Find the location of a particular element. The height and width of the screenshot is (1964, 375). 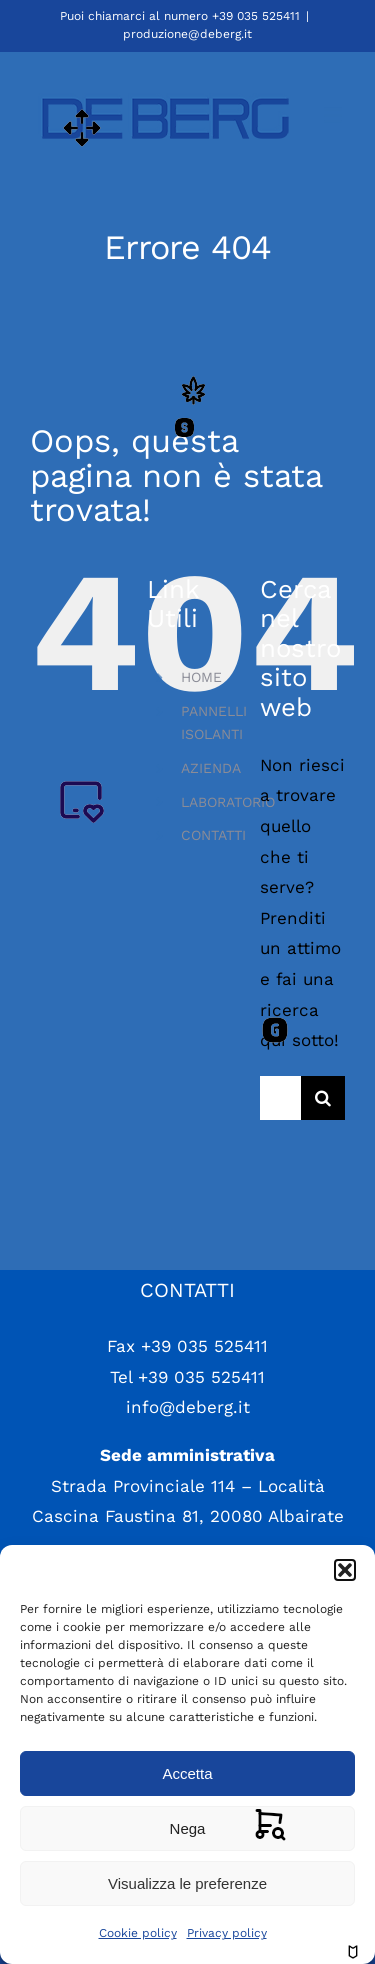

indicates cannabis-related content or products is located at coordinates (193, 390).